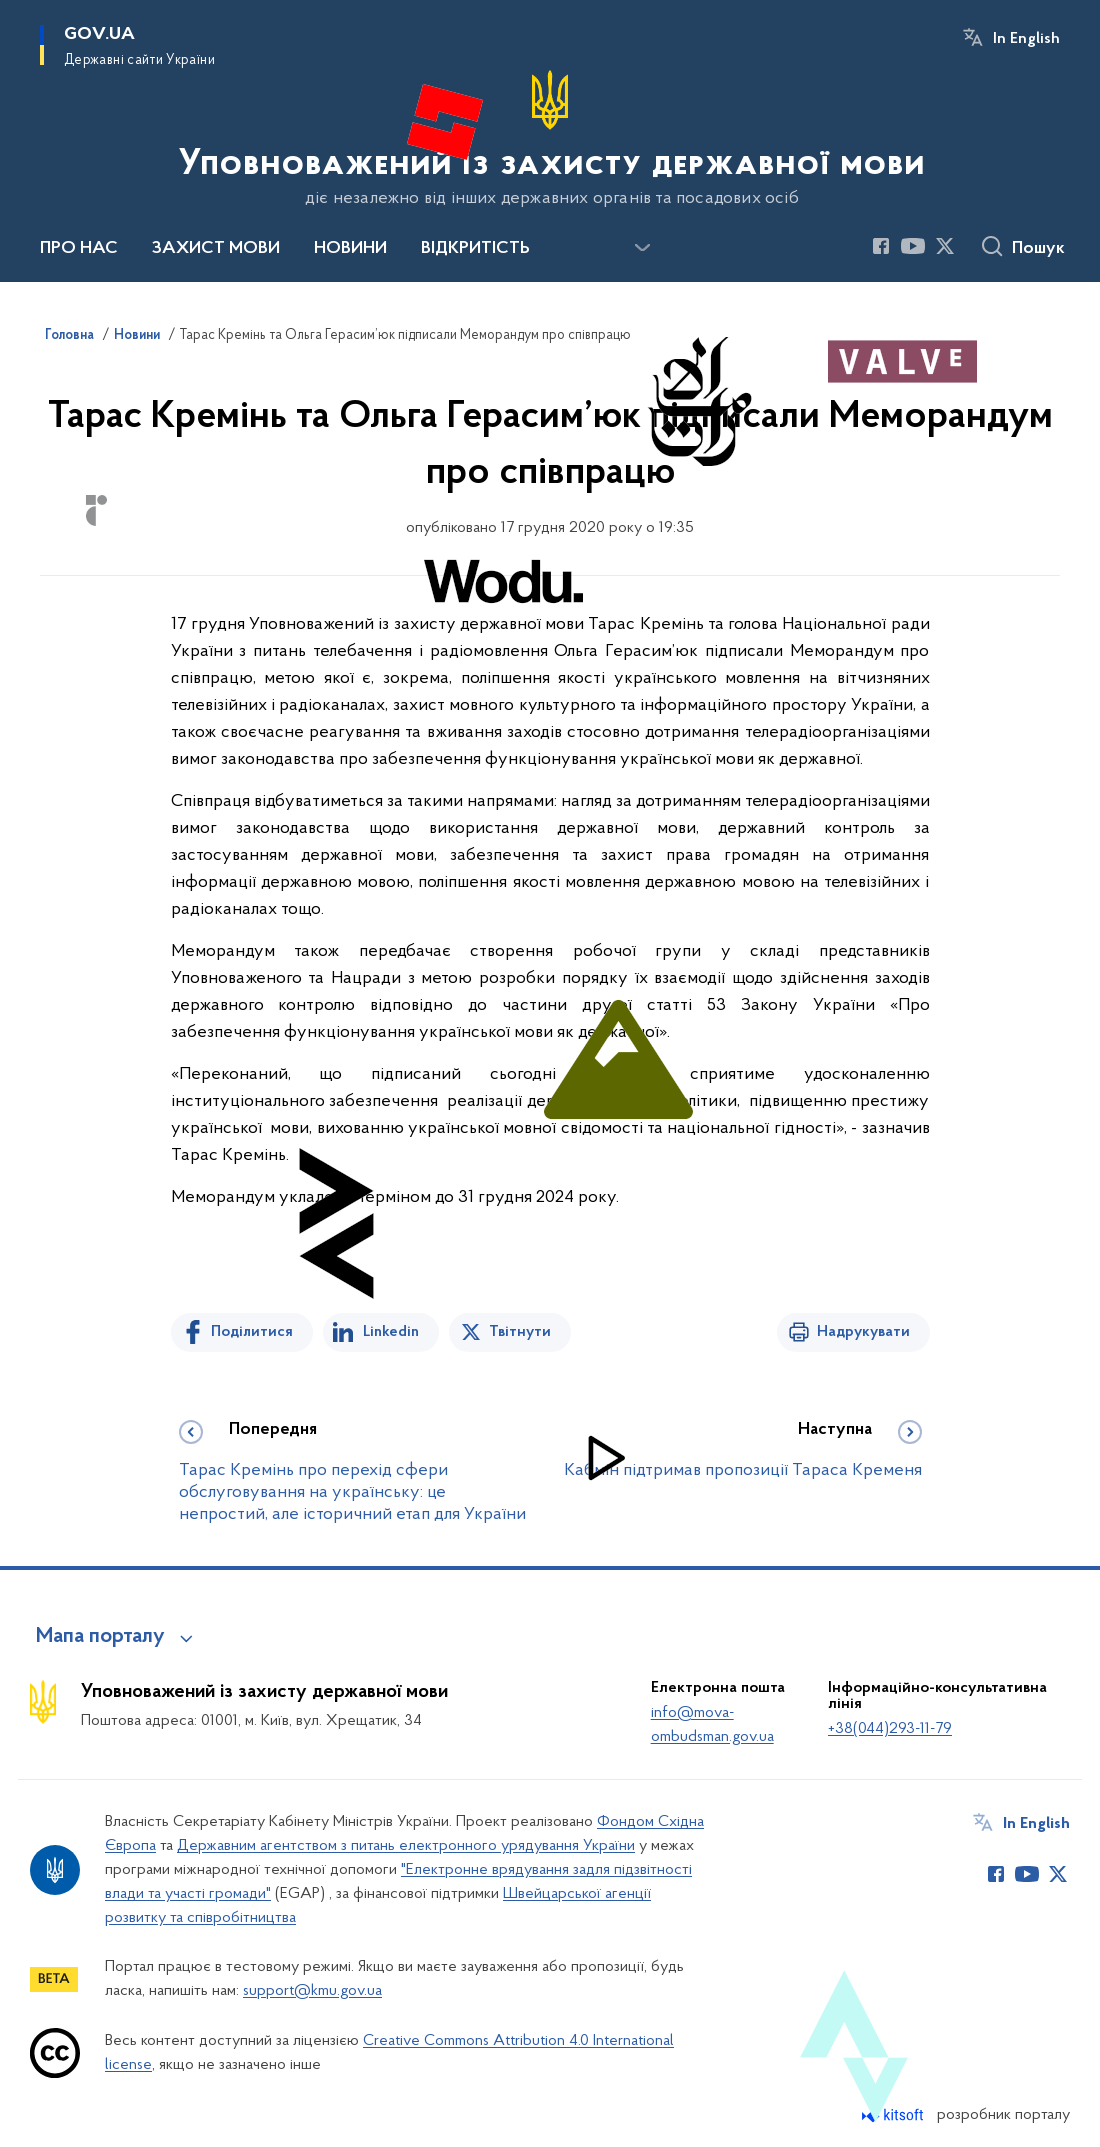 This screenshot has width=1100, height=2147. I want to click on play media content, so click(603, 1458).